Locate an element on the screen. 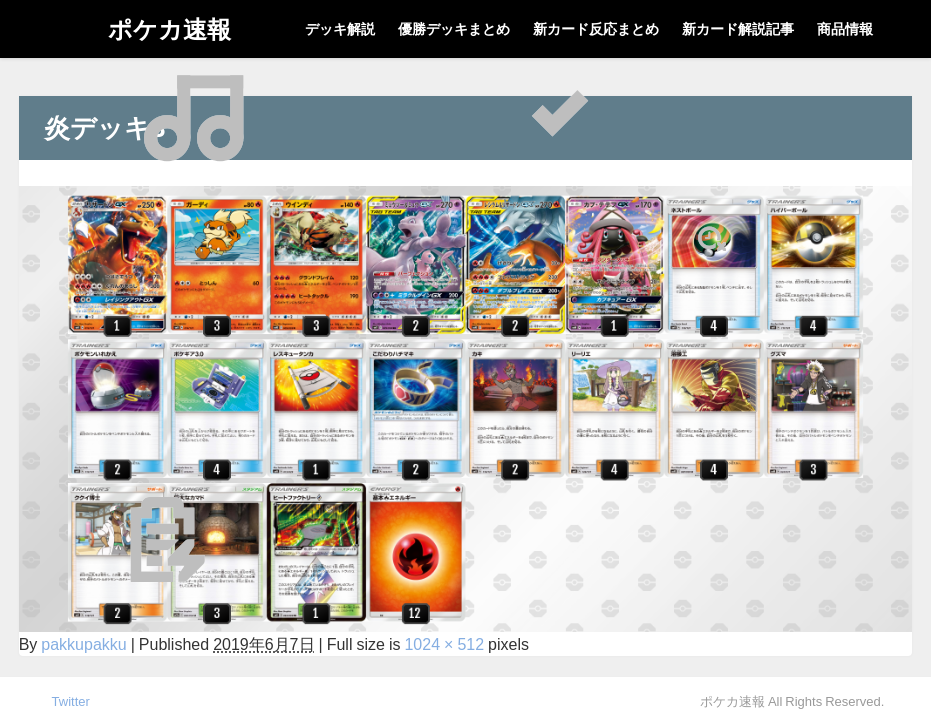 Image resolution: width=931 pixels, height=727 pixels. battery fully charged and currently charging is located at coordinates (162, 539).